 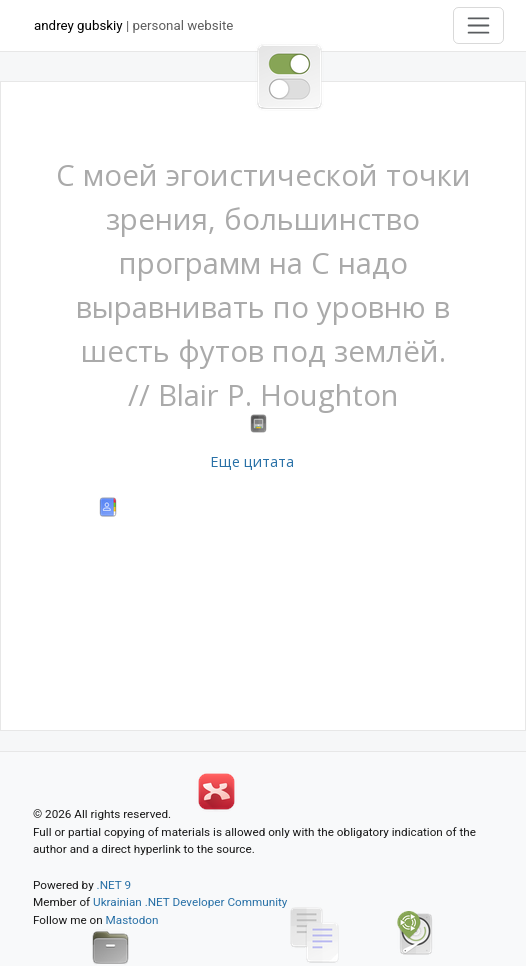 I want to click on open the file manager, so click(x=110, y=947).